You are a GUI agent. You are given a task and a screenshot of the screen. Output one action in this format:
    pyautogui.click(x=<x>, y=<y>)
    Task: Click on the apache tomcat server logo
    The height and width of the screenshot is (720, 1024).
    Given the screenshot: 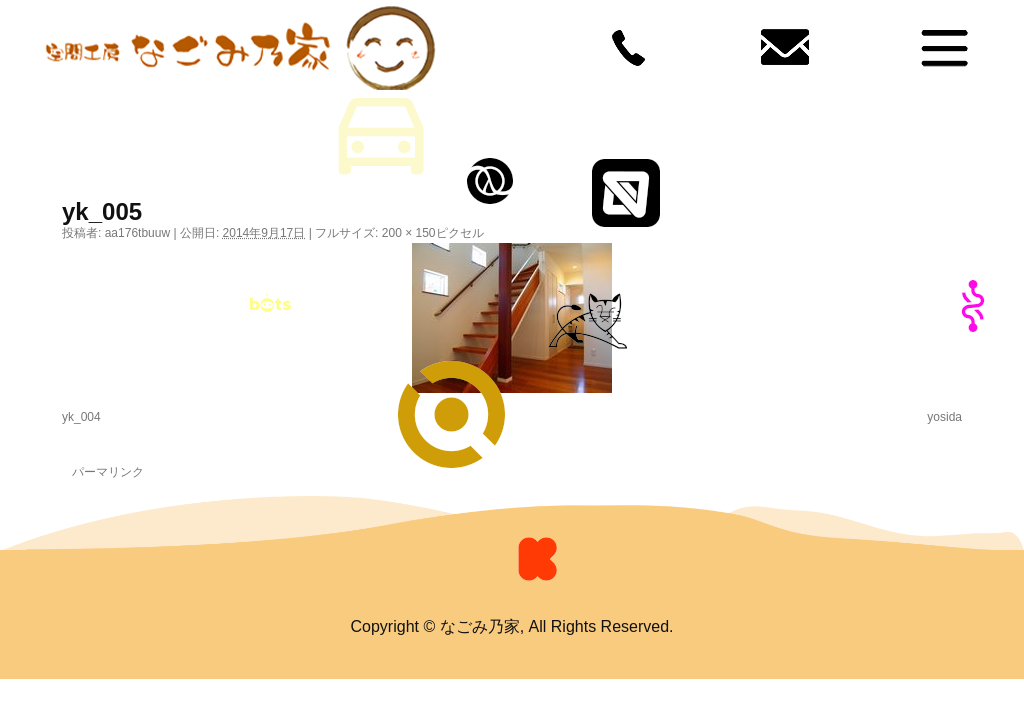 What is the action you would take?
    pyautogui.click(x=588, y=321)
    